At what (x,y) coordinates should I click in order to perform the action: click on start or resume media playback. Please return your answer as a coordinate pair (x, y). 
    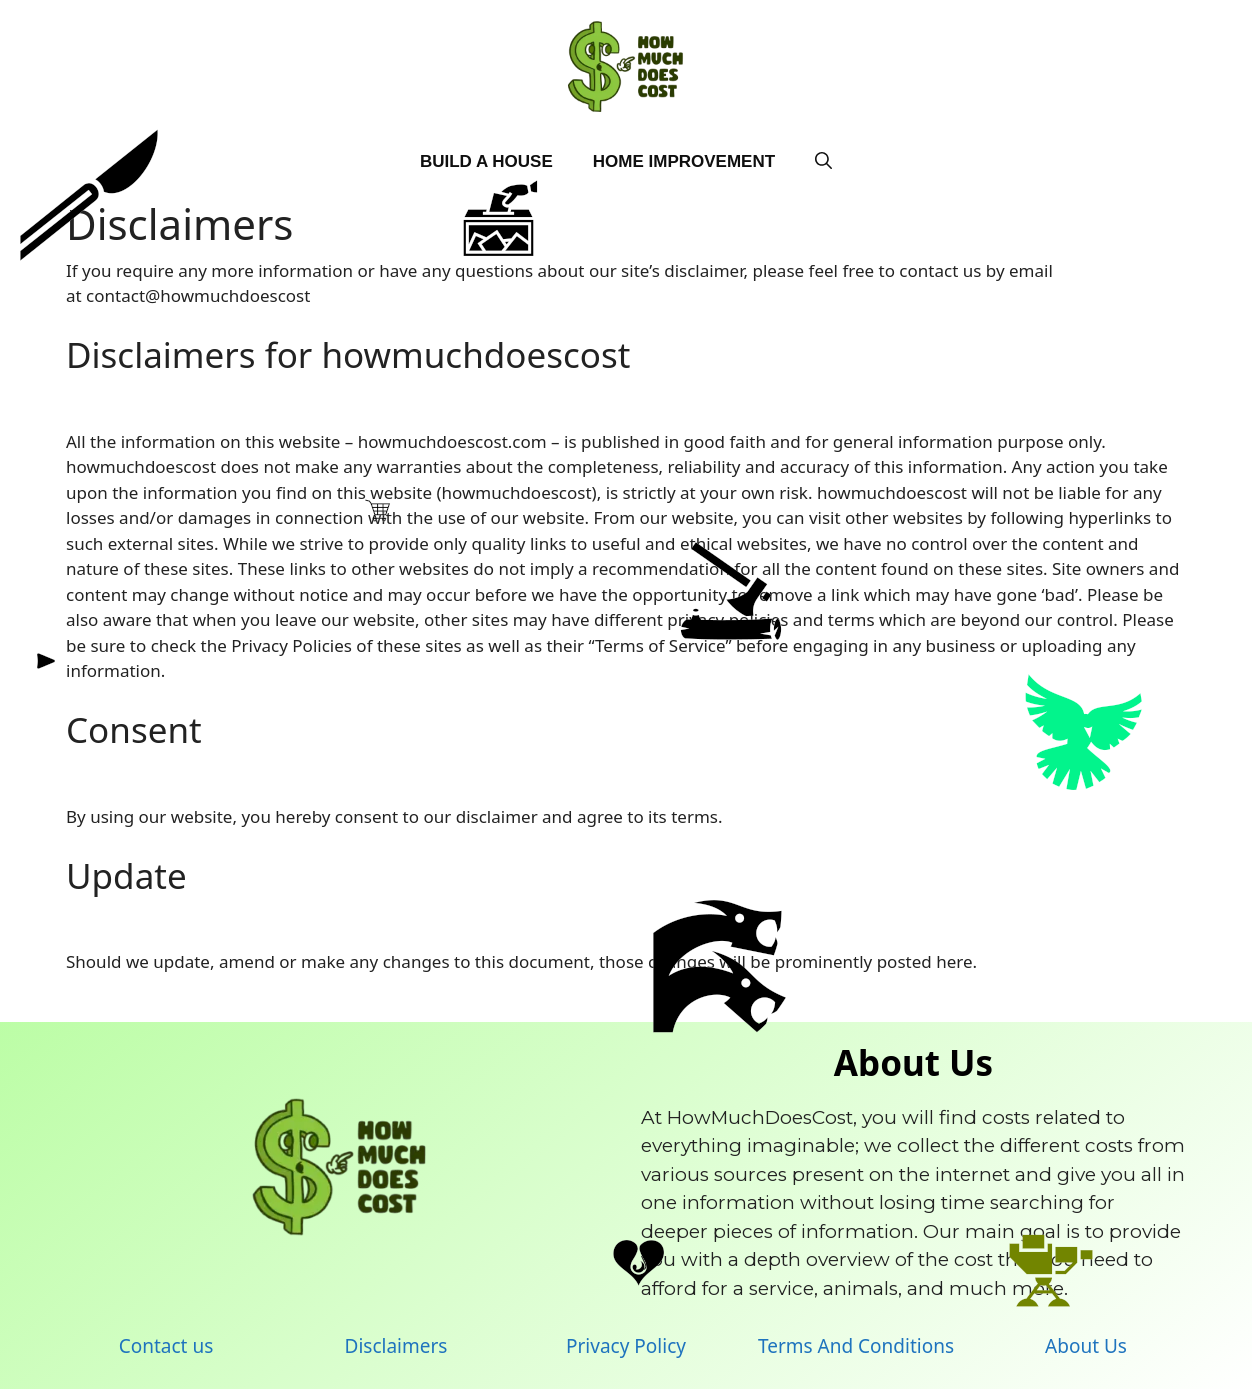
    Looking at the image, I should click on (46, 661).